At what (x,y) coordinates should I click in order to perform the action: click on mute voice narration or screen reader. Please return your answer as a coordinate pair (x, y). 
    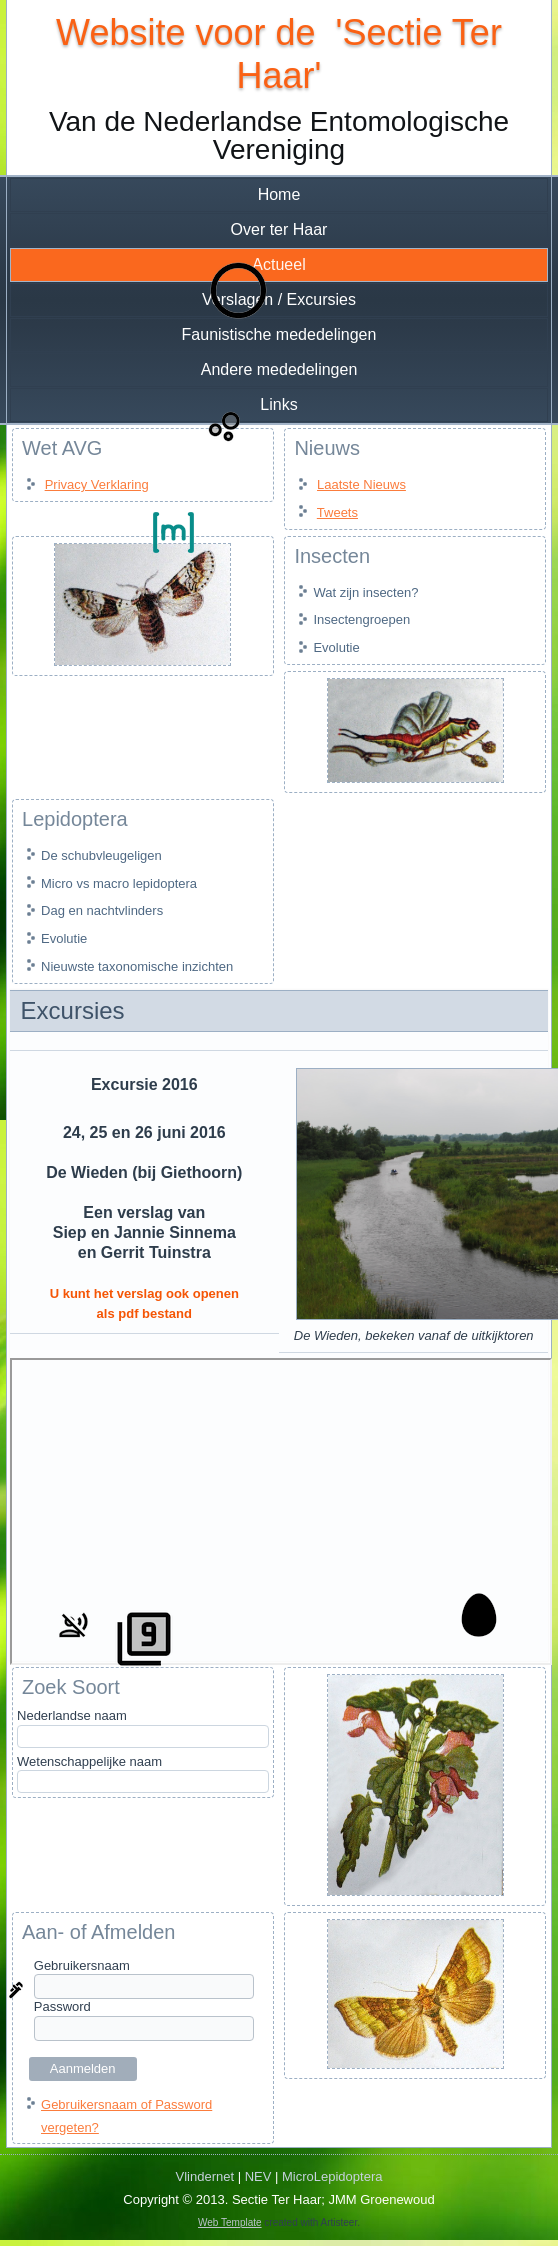
    Looking at the image, I should click on (73, 1625).